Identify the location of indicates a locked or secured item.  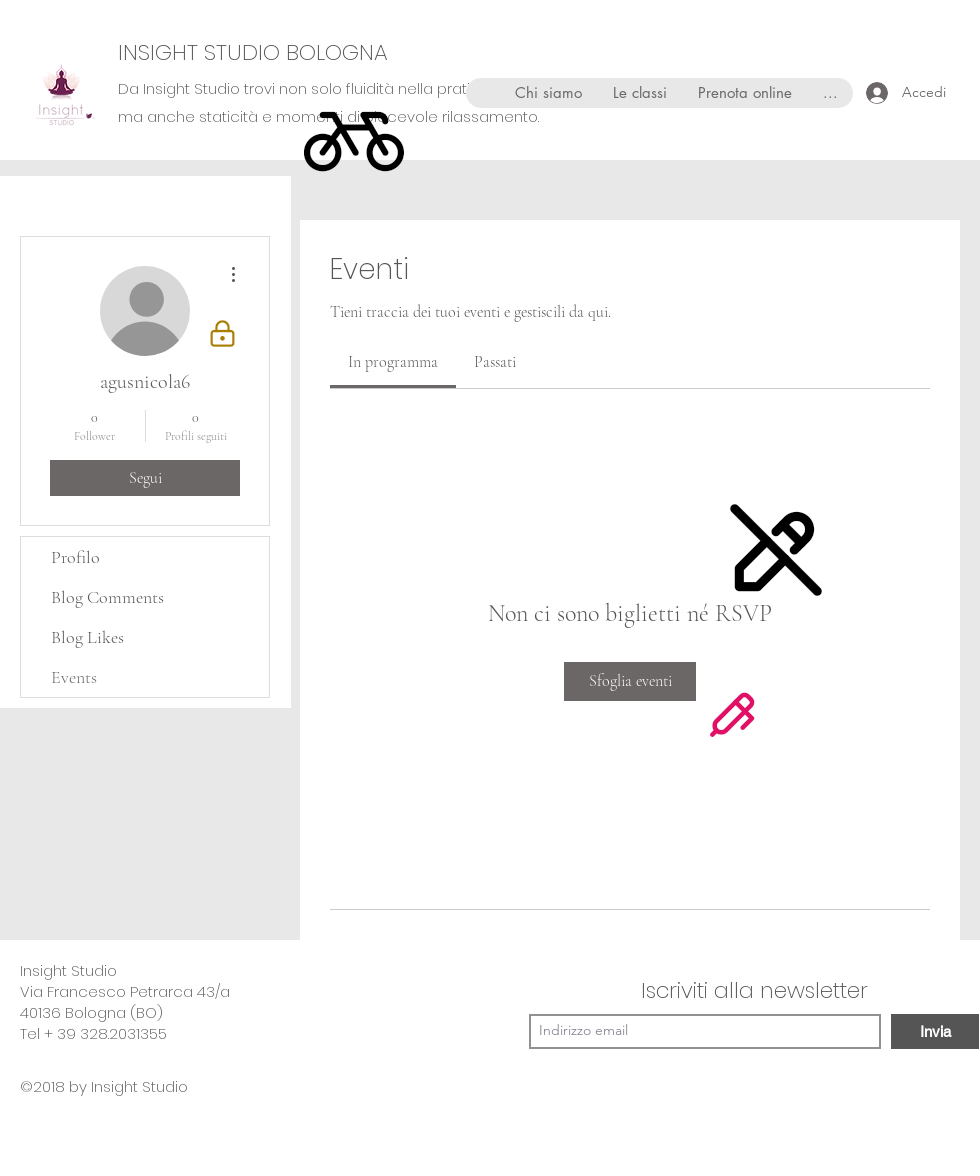
(222, 333).